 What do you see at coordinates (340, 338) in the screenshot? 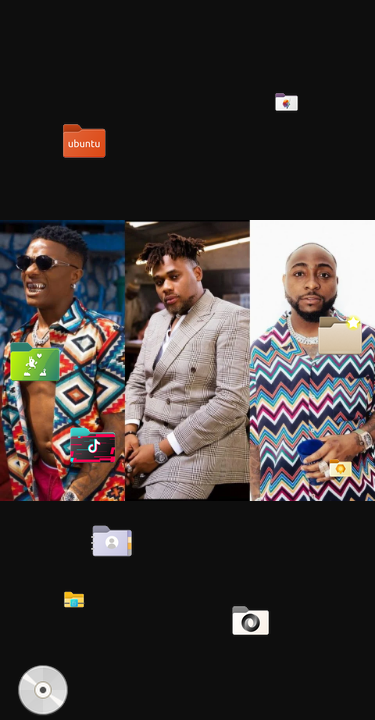
I see `create a new folder` at bounding box center [340, 338].